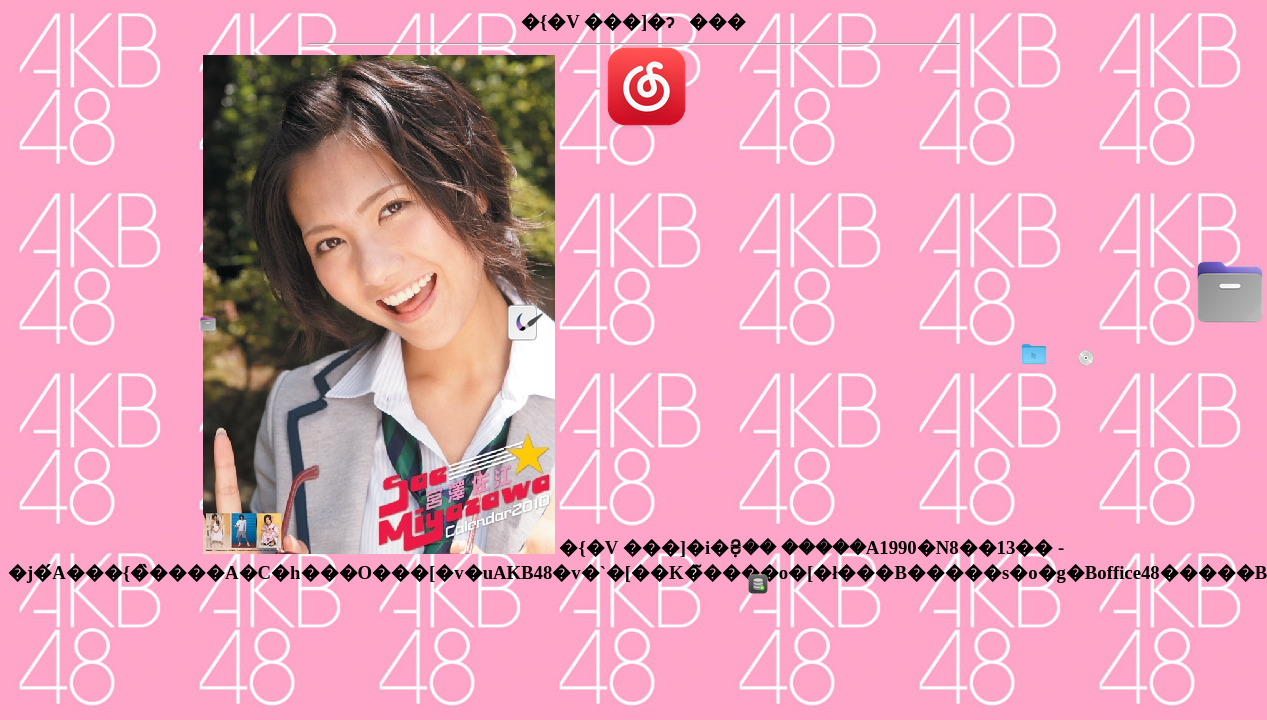 This screenshot has height=720, width=1267. I want to click on create a new application or software project, so click(524, 322).